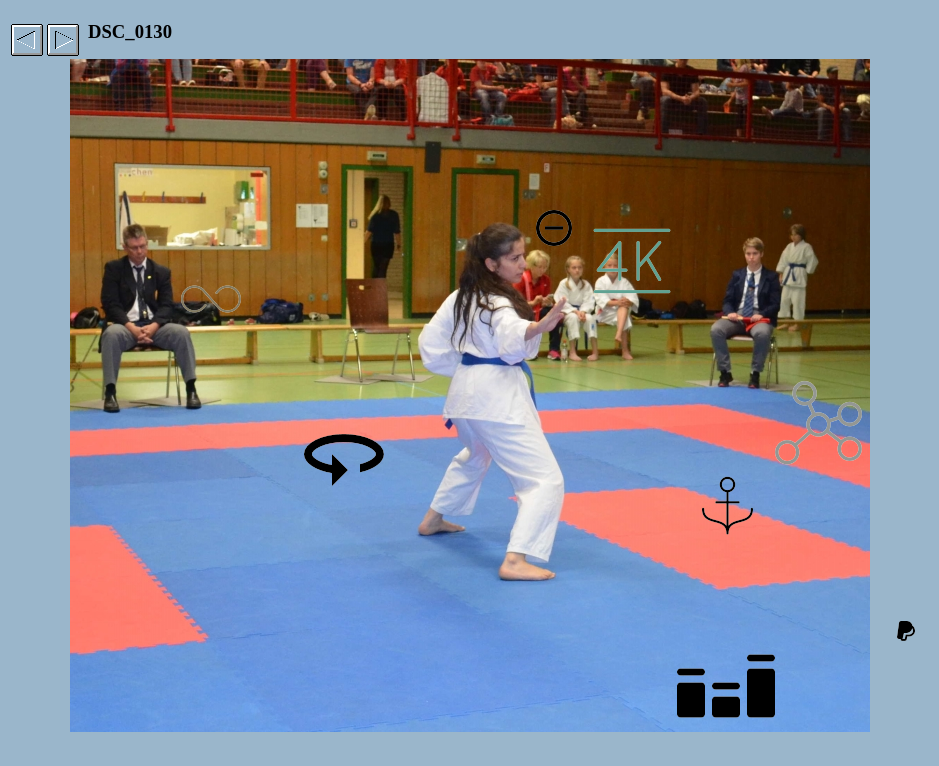 The height and width of the screenshot is (766, 939). I want to click on adjust audio equalizer settings, so click(726, 686).